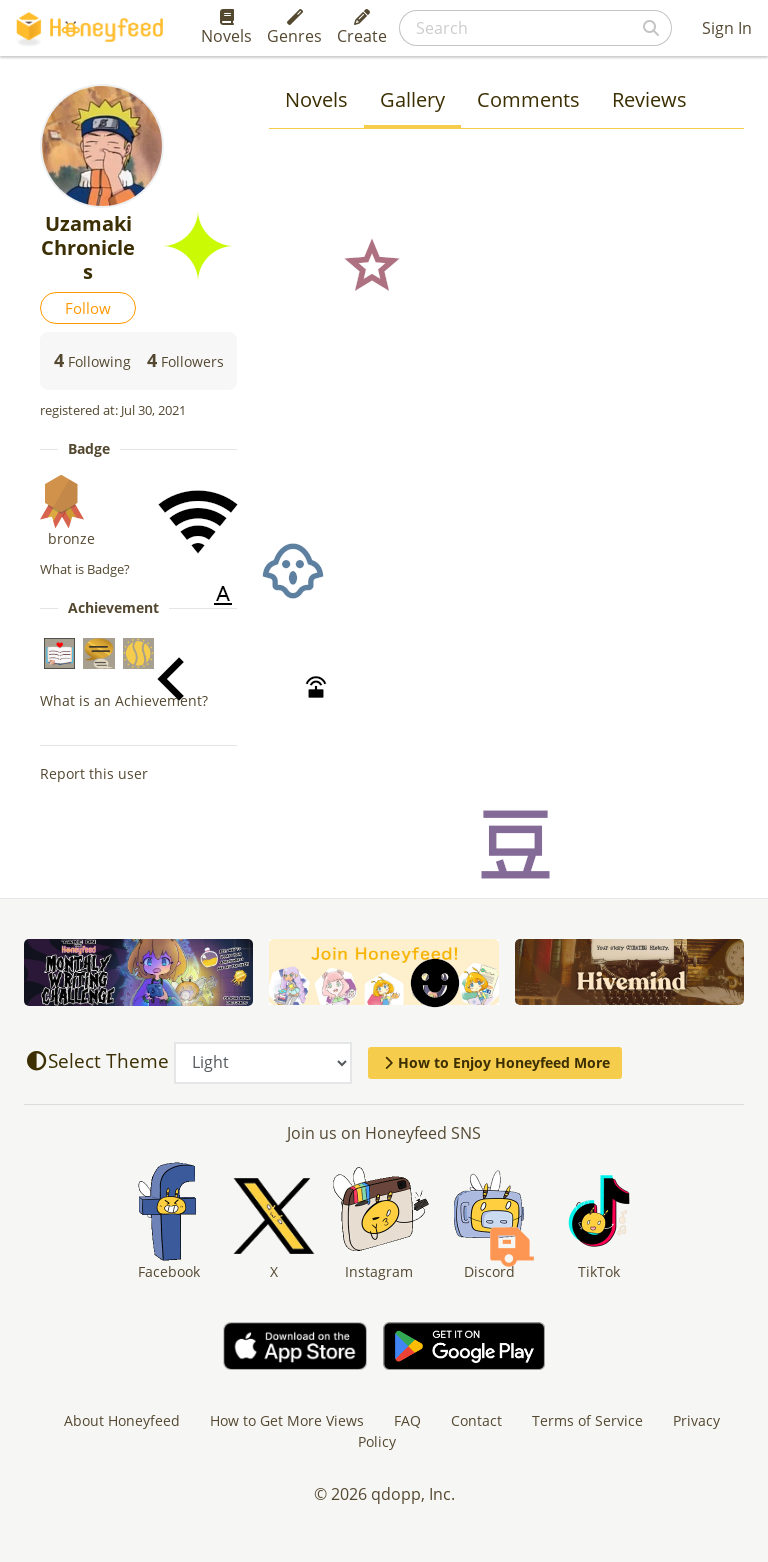 Image resolution: width=768 pixels, height=1562 pixels. Describe the element at coordinates (511, 1246) in the screenshot. I see `view caravan or RV rental options` at that location.